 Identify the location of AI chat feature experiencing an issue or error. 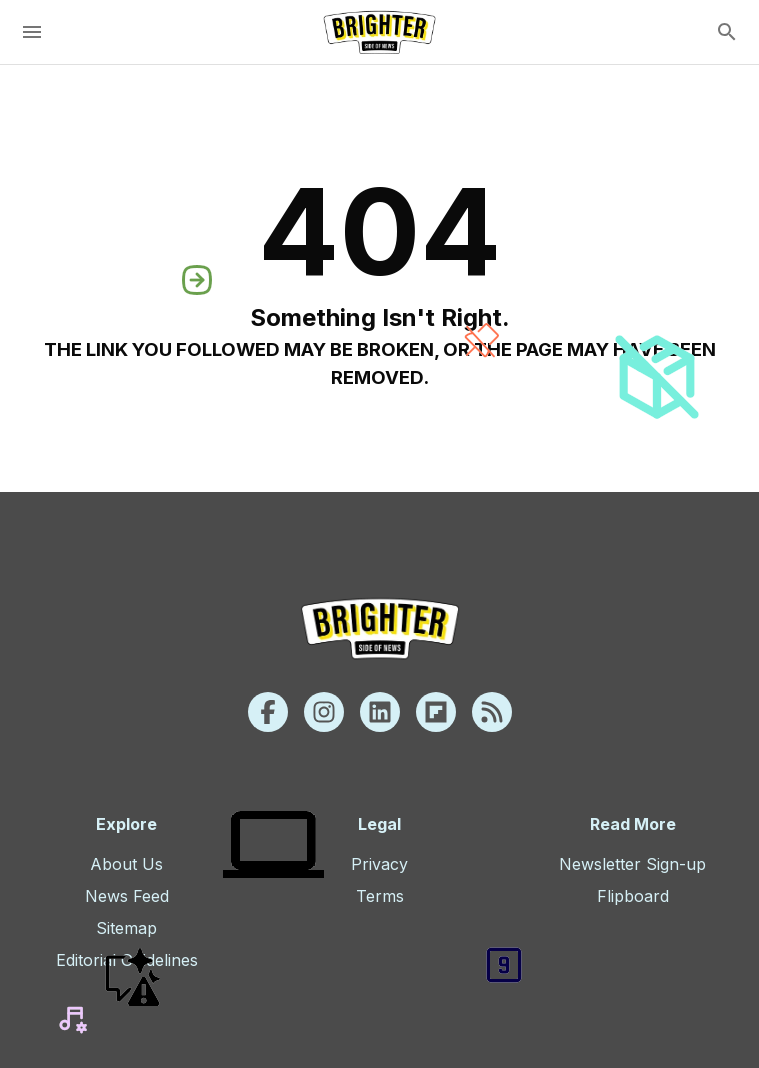
(131, 977).